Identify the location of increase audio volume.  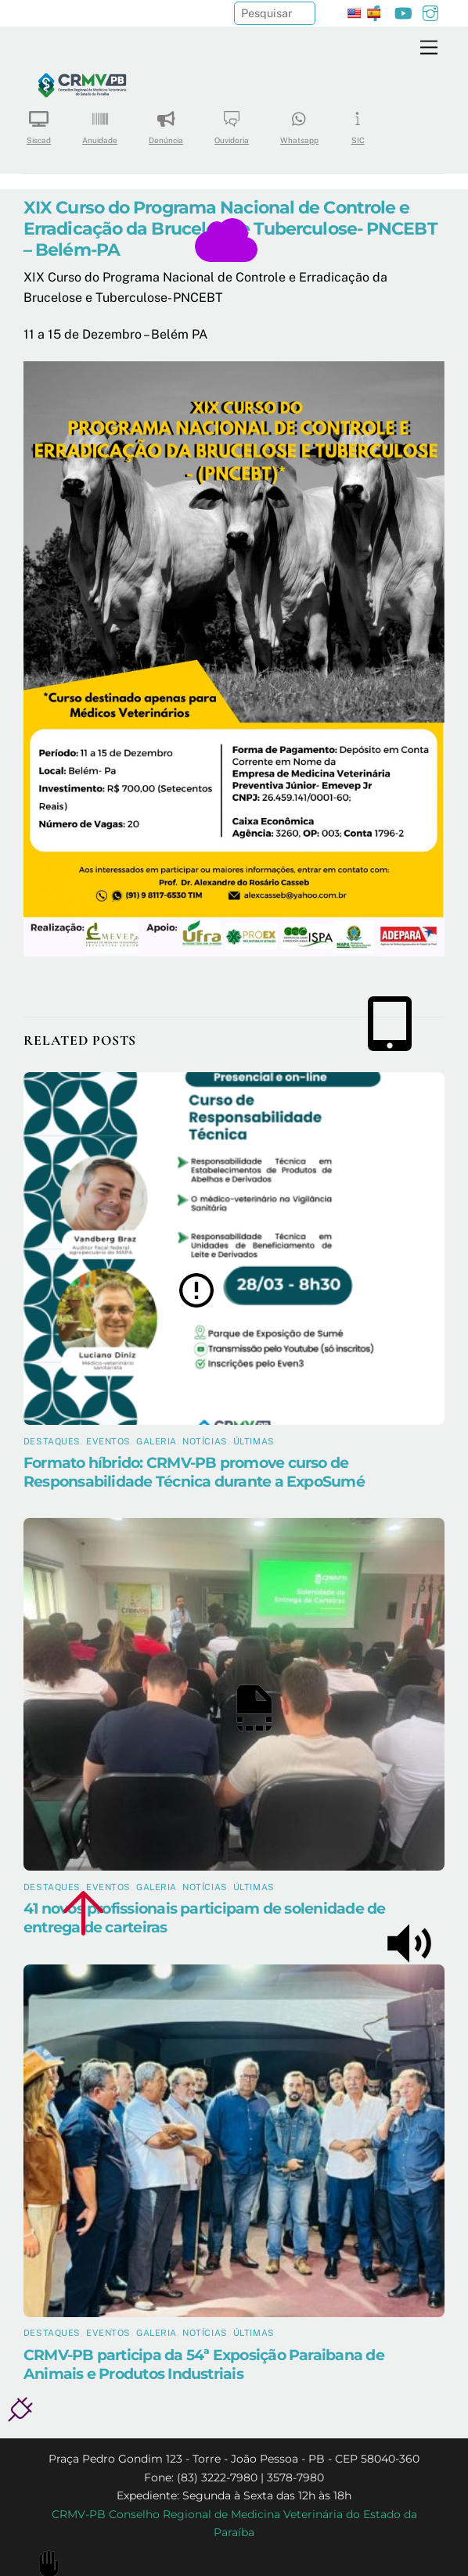
(409, 1943).